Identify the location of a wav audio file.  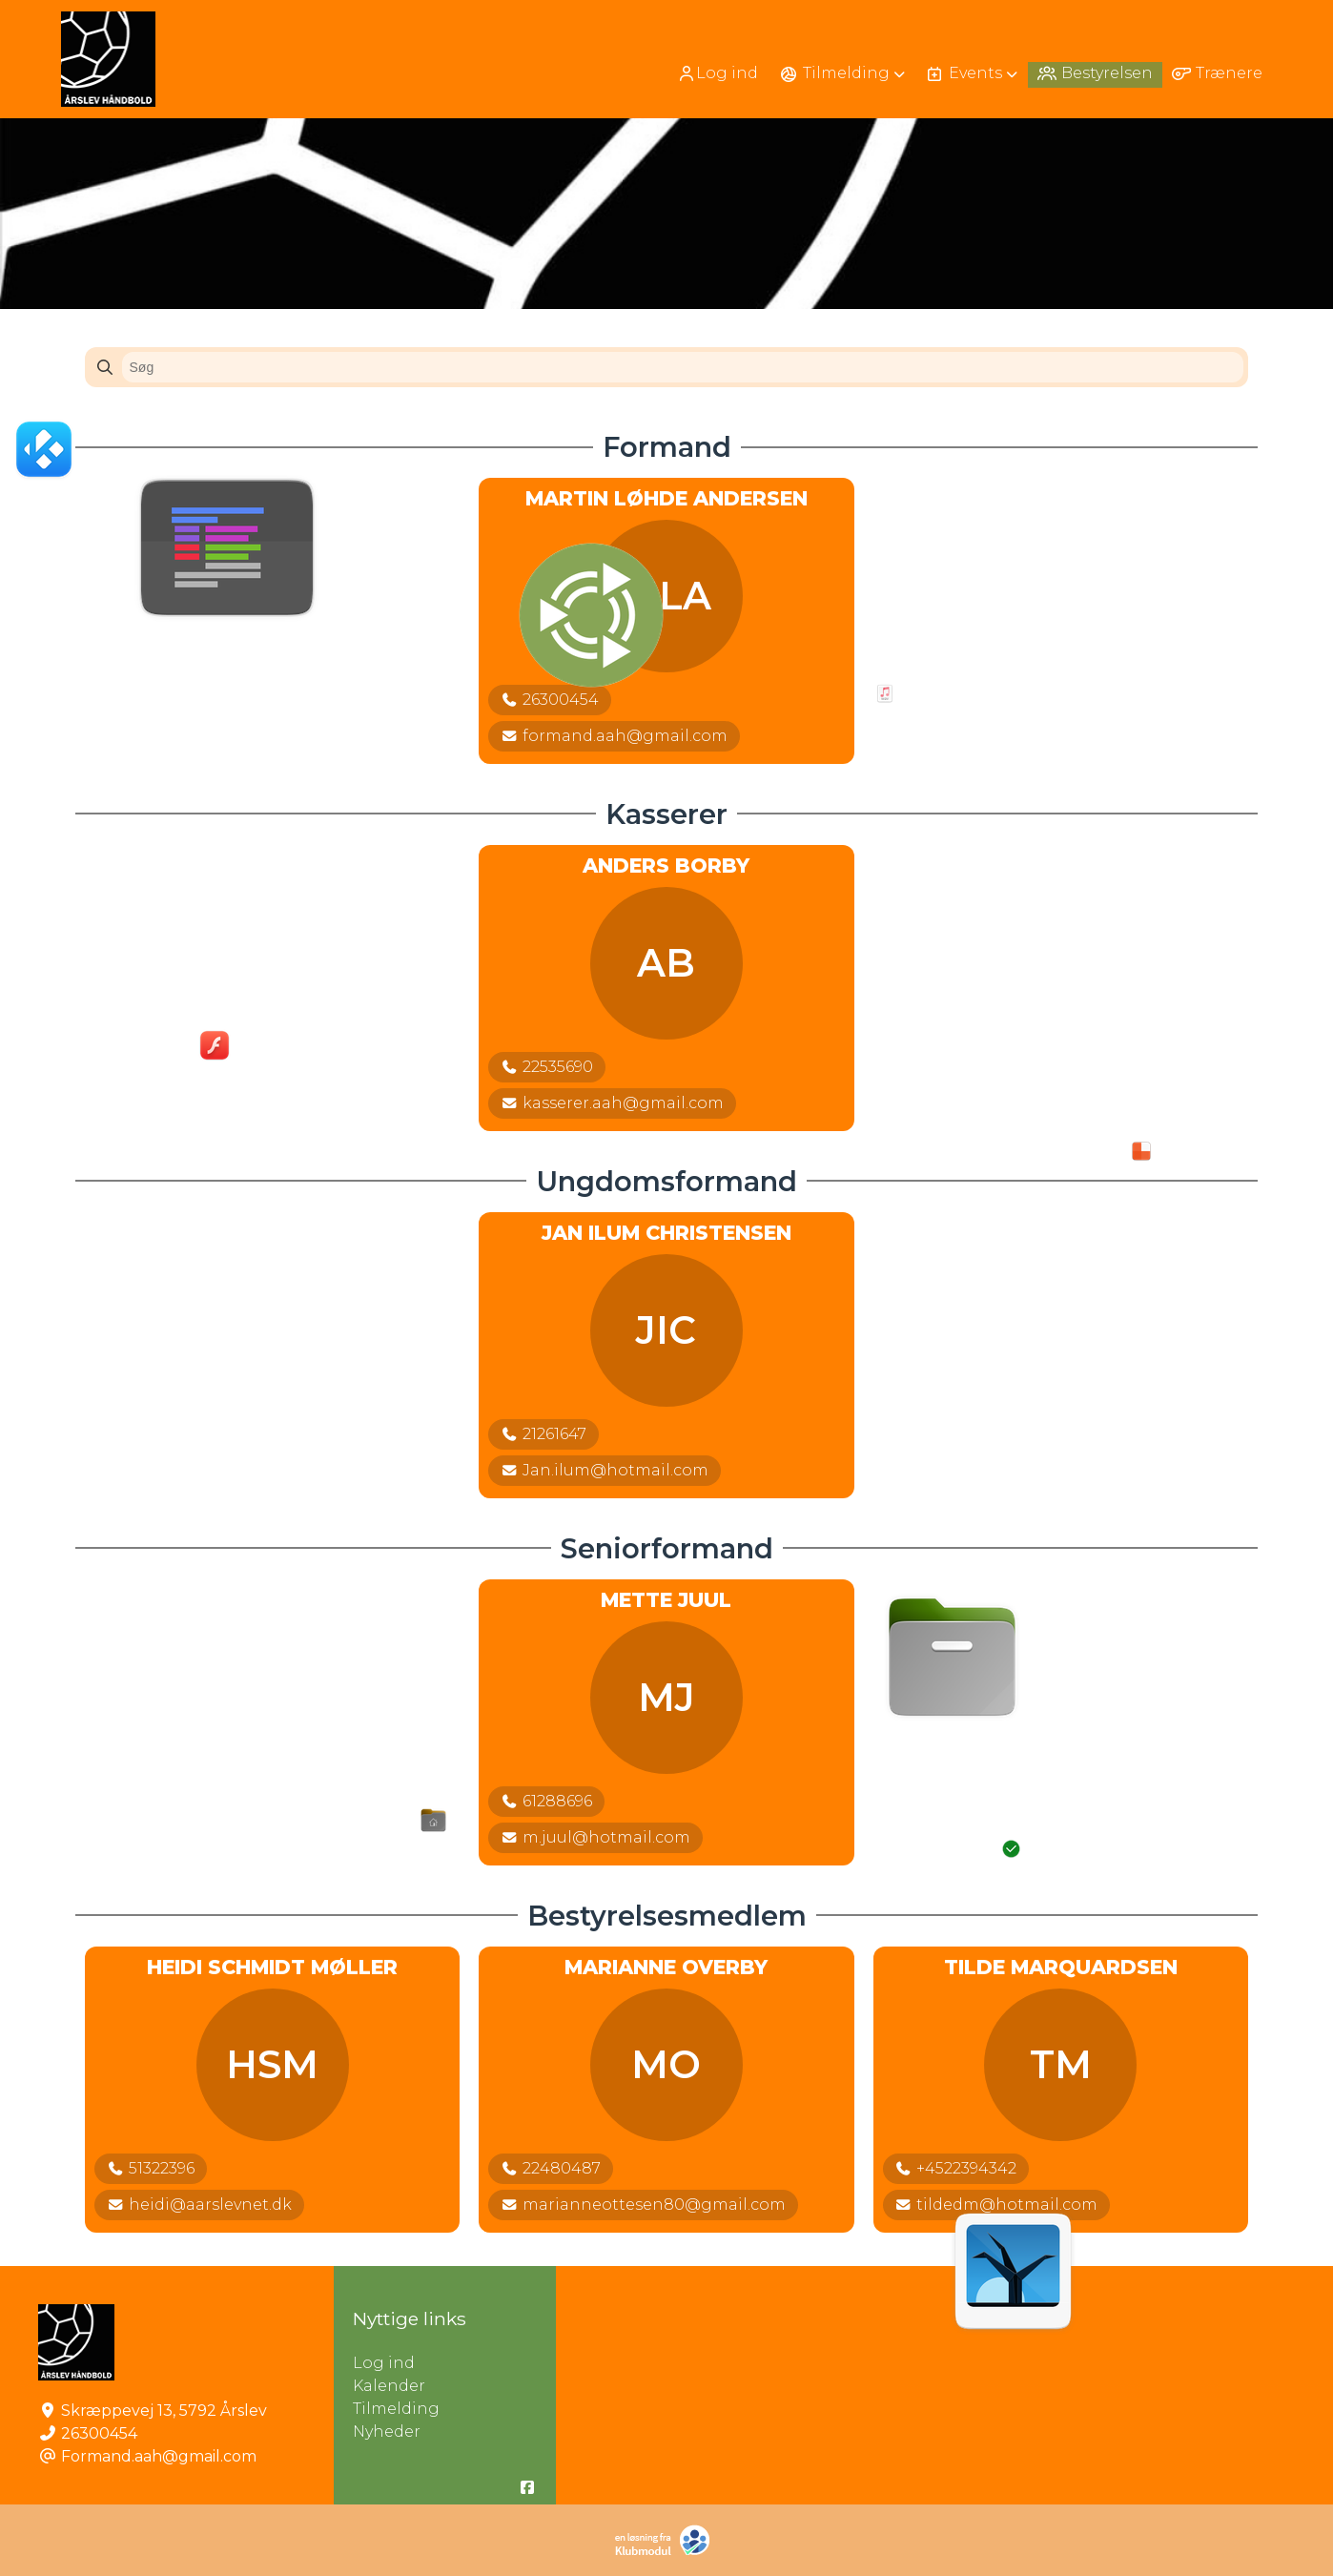
(885, 693).